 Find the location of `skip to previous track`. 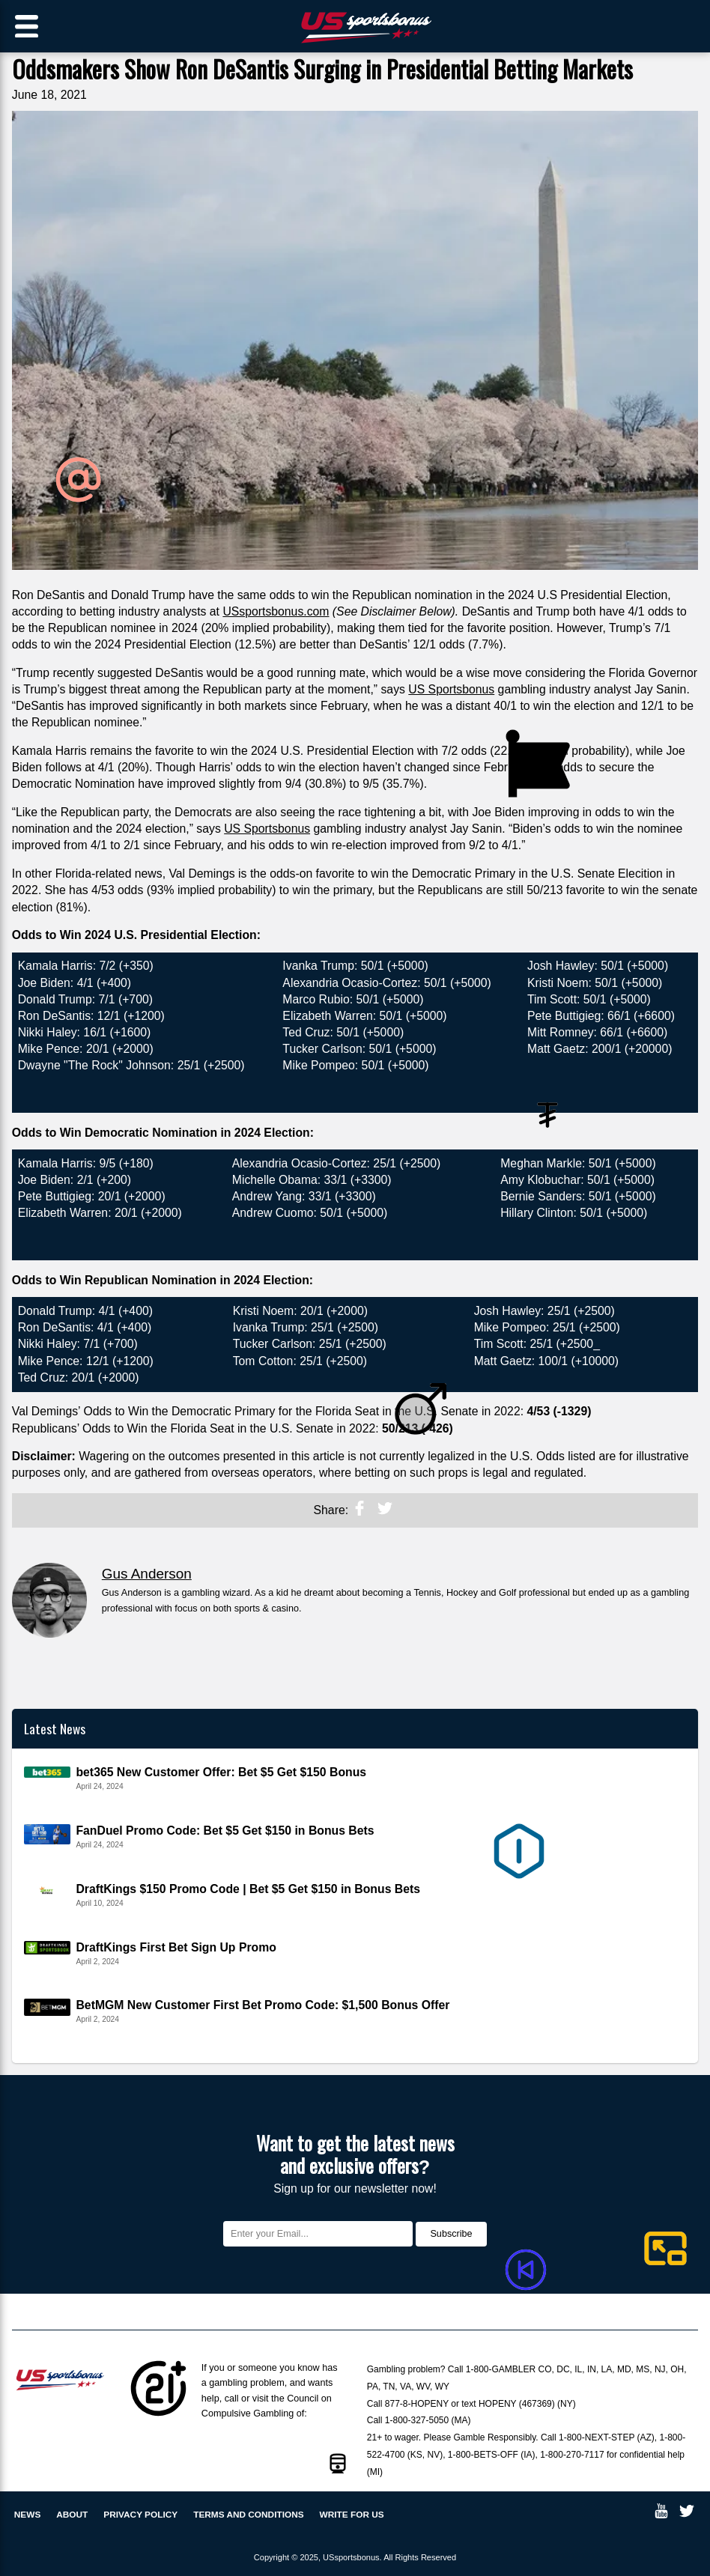

skip to previous track is located at coordinates (526, 2270).